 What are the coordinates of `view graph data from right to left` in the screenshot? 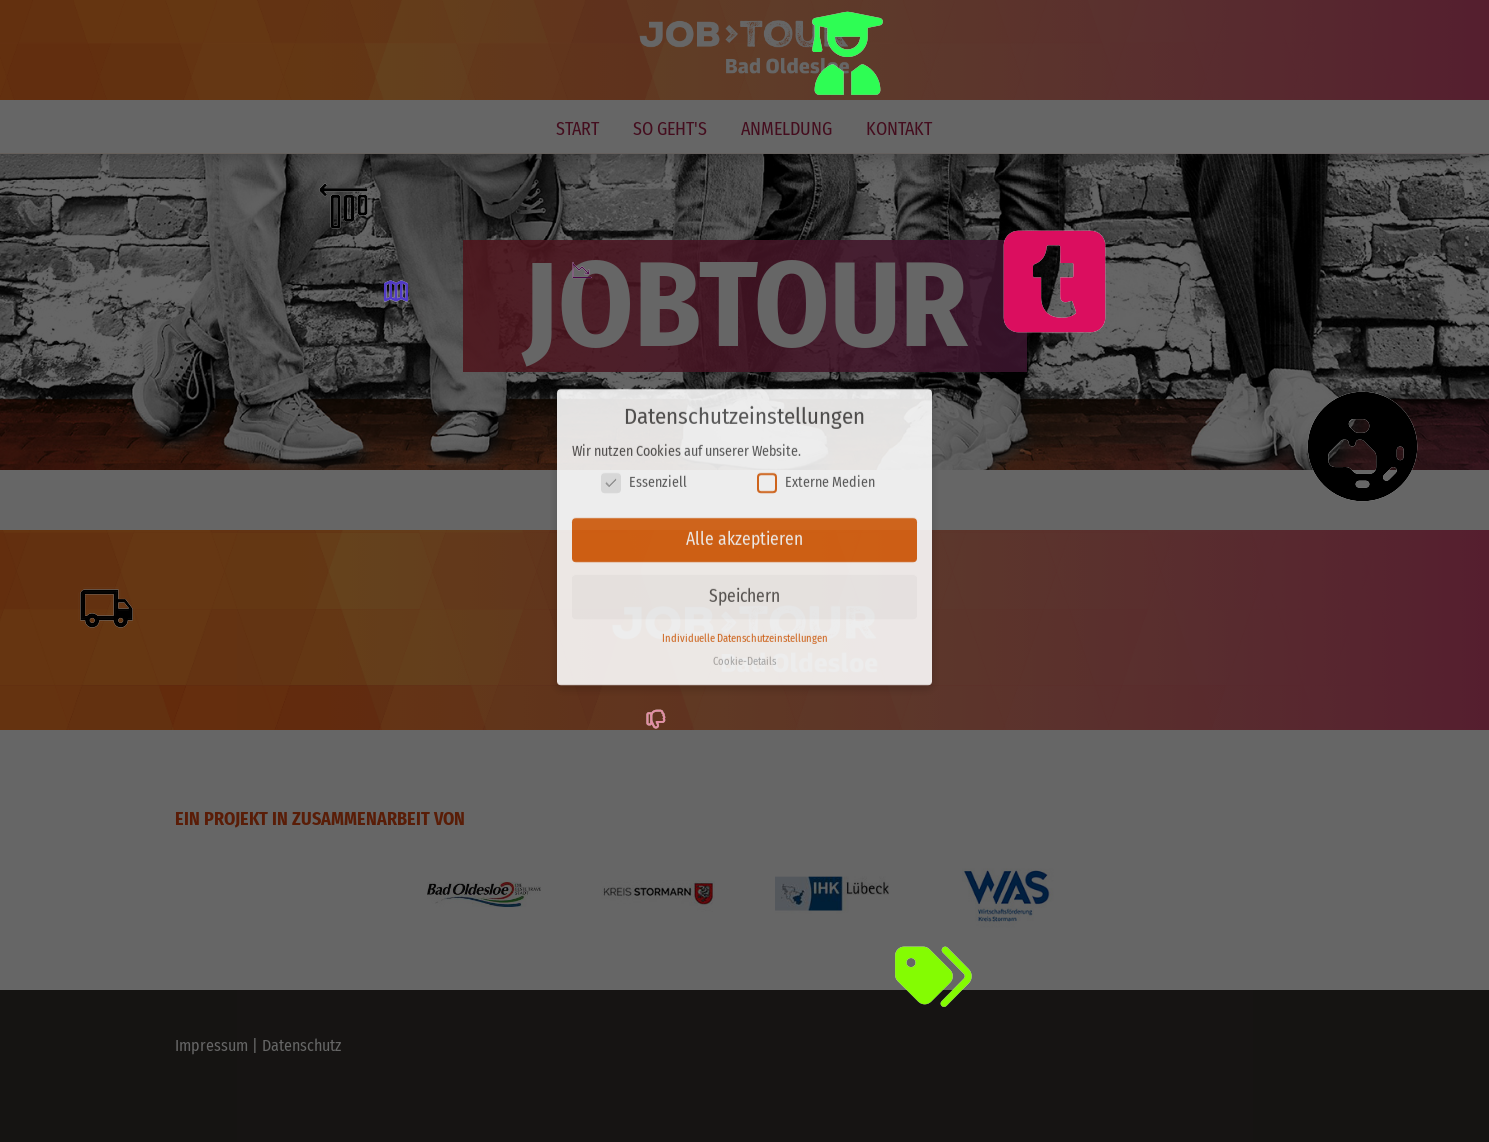 It's located at (344, 205).